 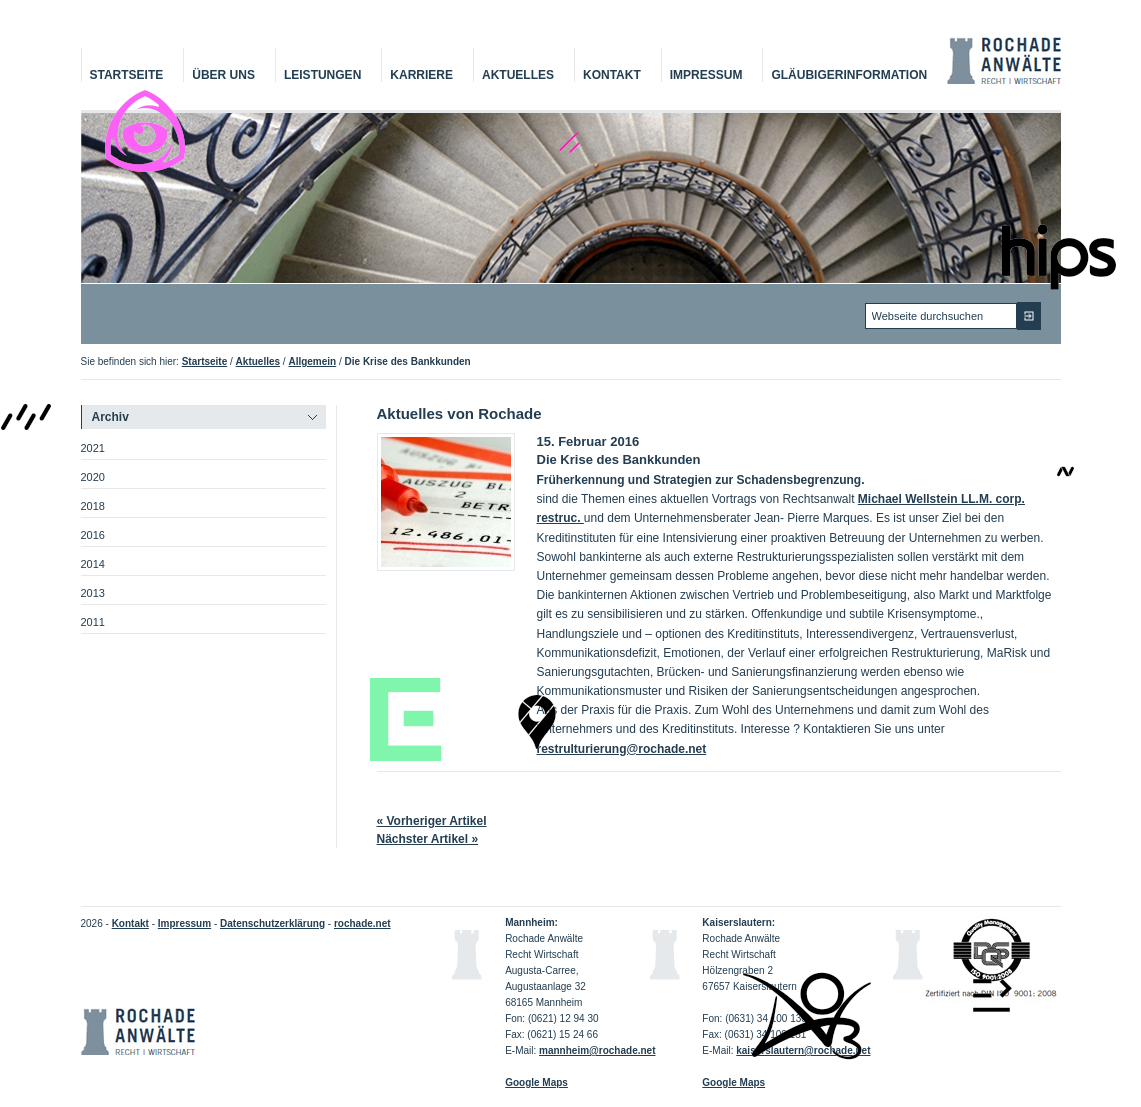 I want to click on Square Enix company logo, so click(x=405, y=719).